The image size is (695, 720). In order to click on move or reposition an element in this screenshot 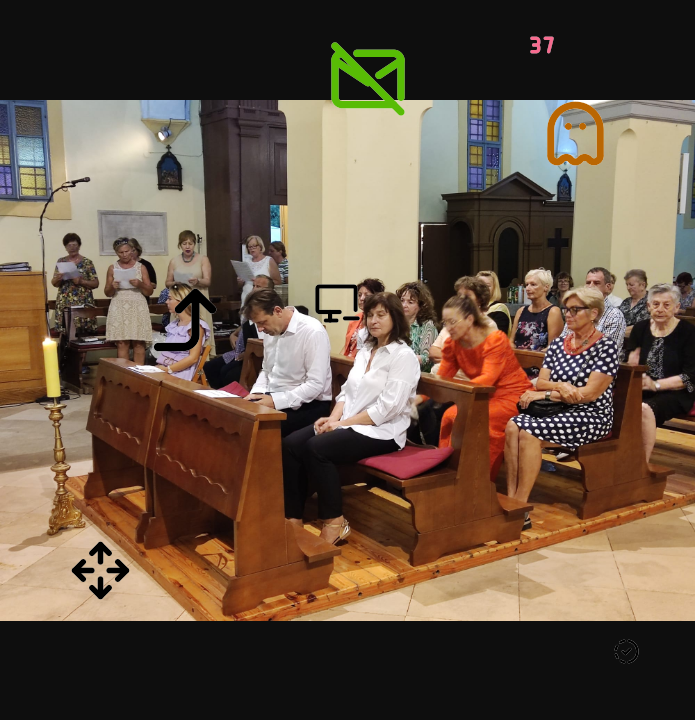, I will do `click(100, 570)`.